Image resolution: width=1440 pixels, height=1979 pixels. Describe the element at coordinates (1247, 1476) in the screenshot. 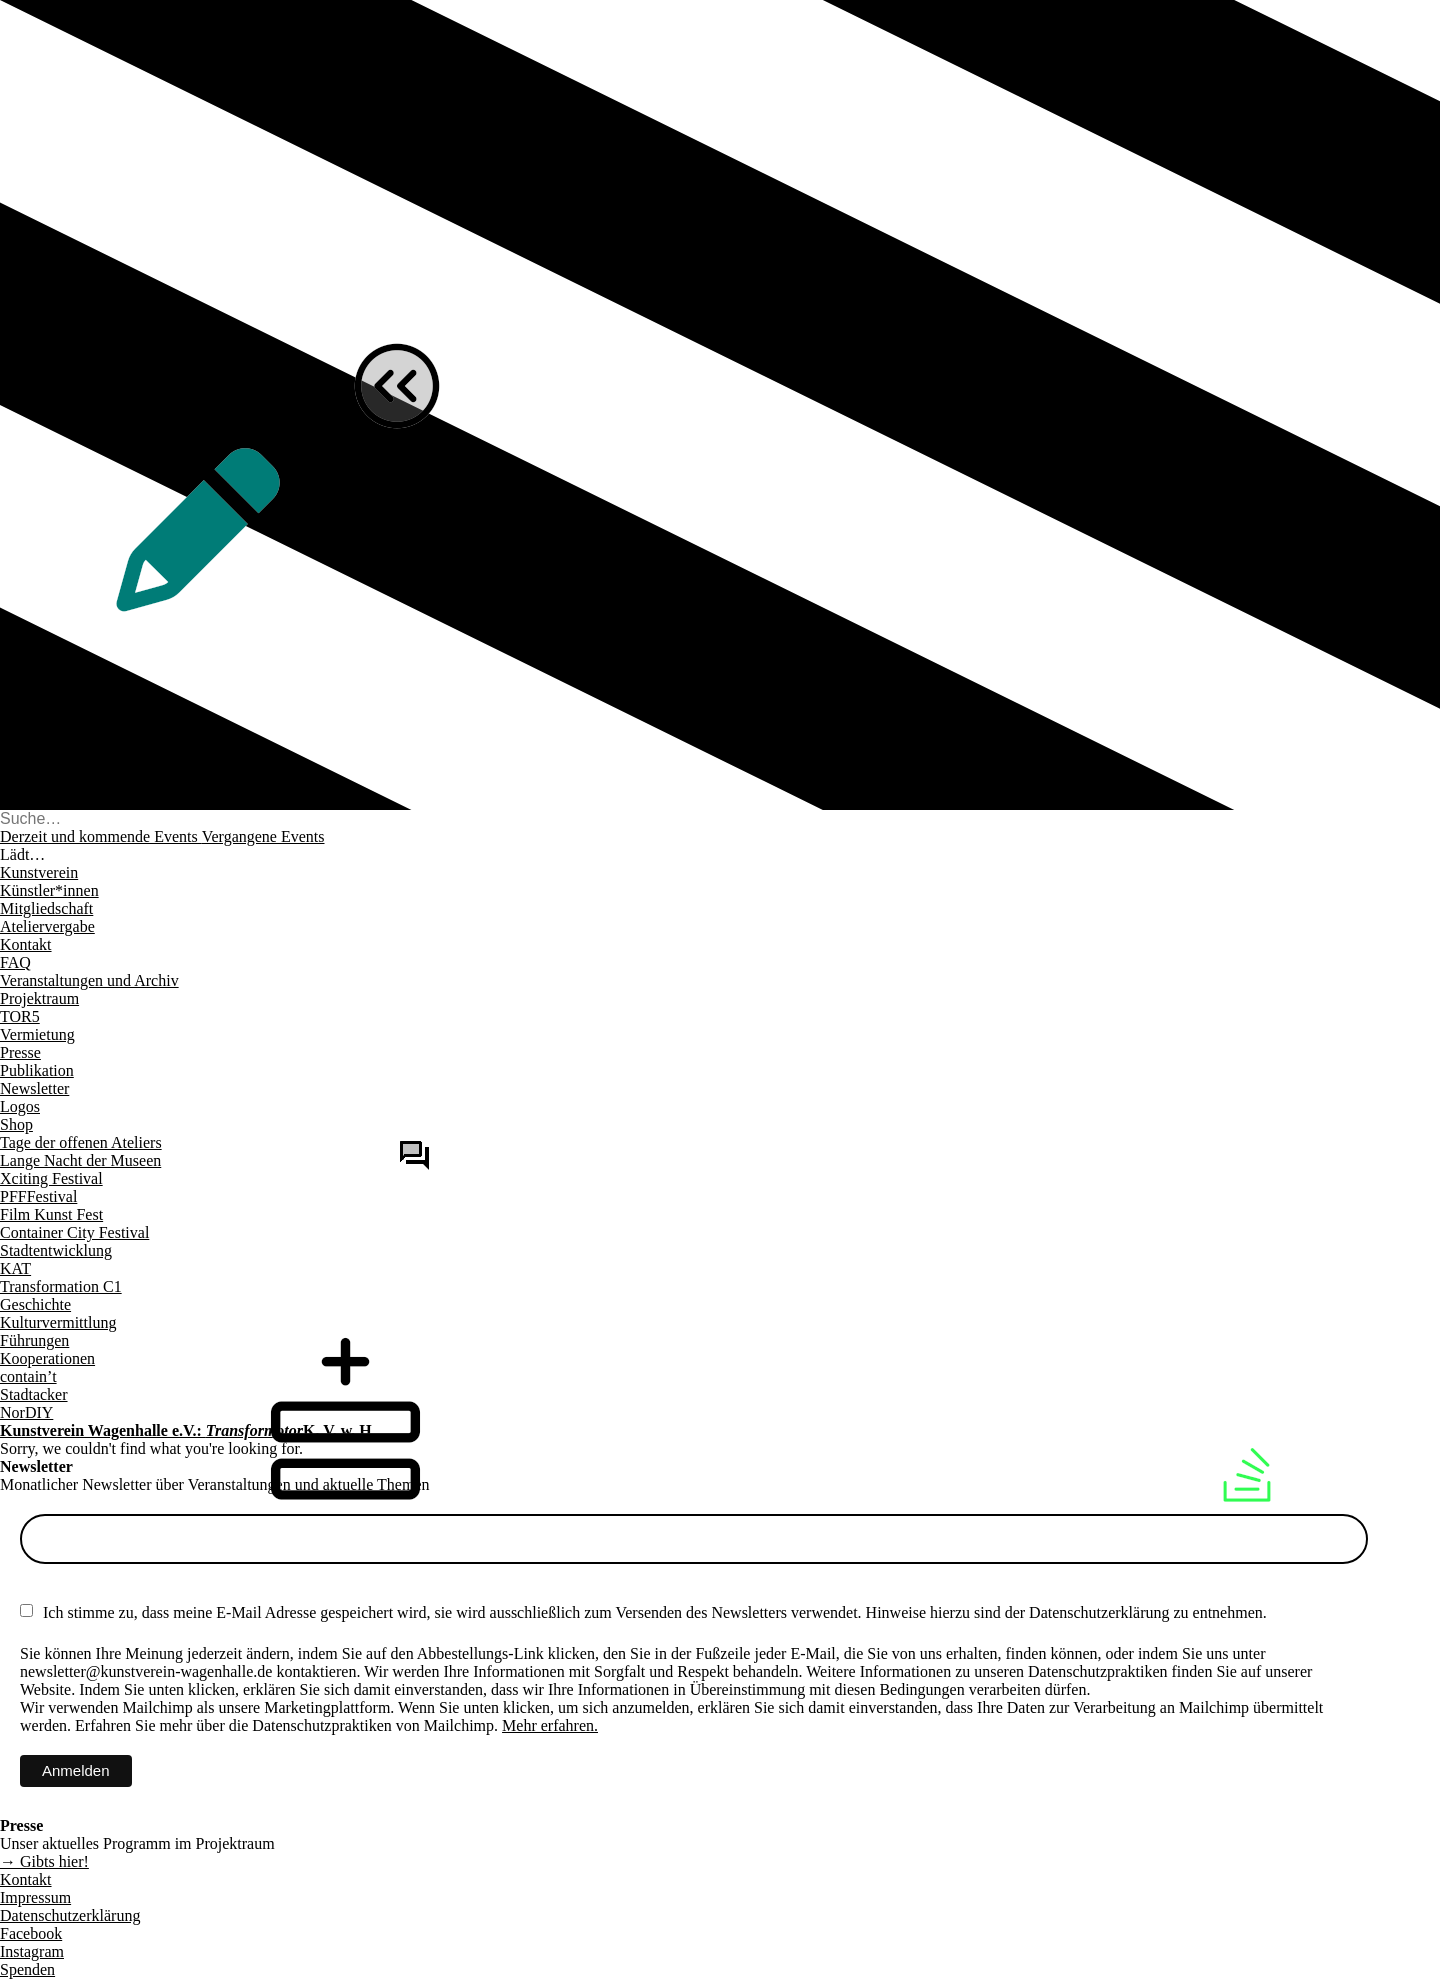

I see `visit stack overflow for developer help` at that location.